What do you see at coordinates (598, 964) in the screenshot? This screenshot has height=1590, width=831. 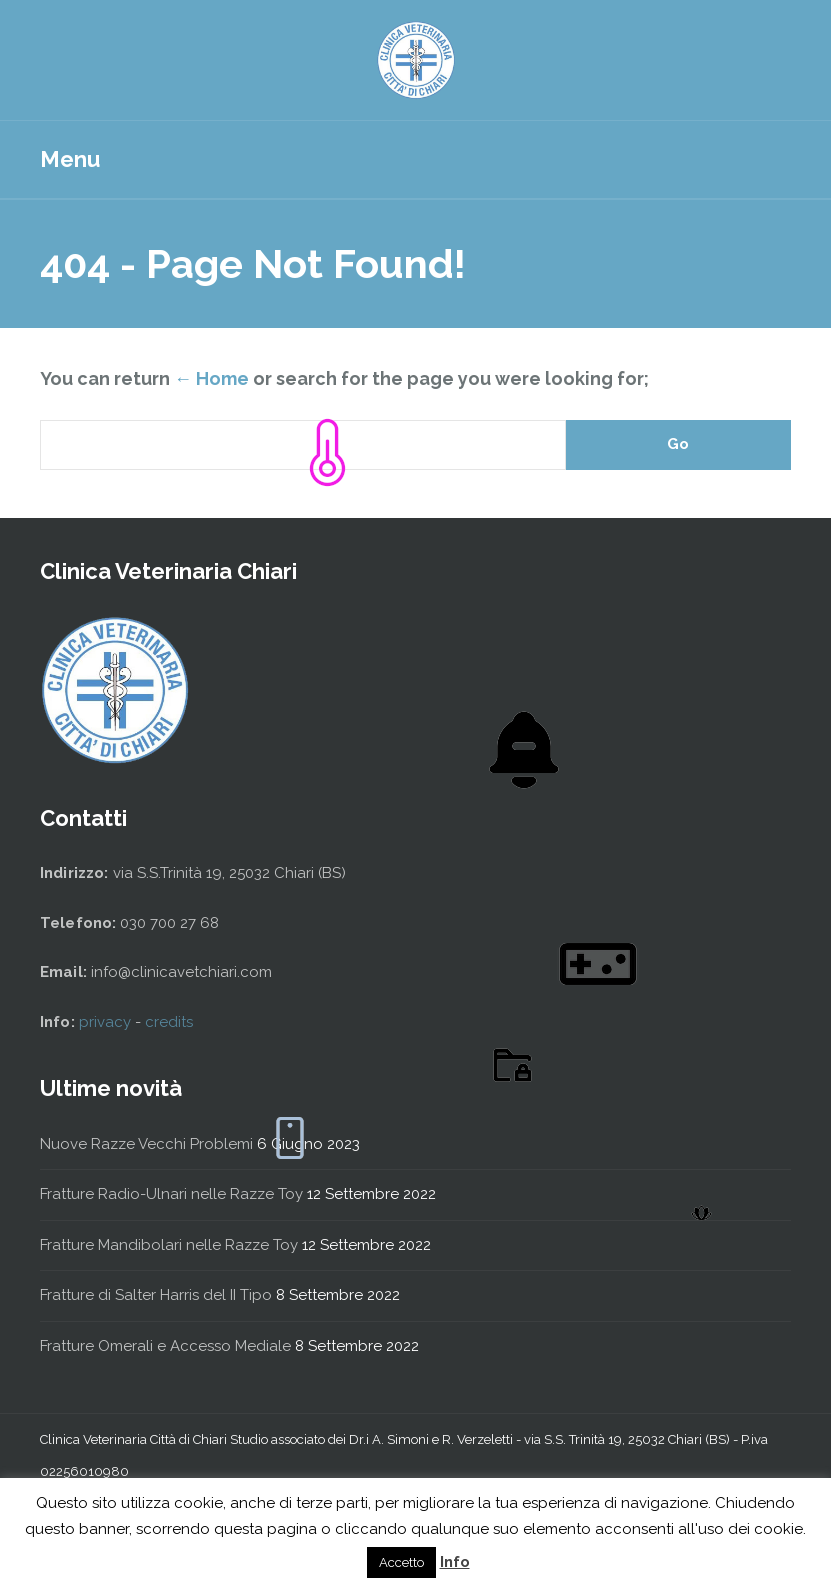 I see `access games or gaming features` at bounding box center [598, 964].